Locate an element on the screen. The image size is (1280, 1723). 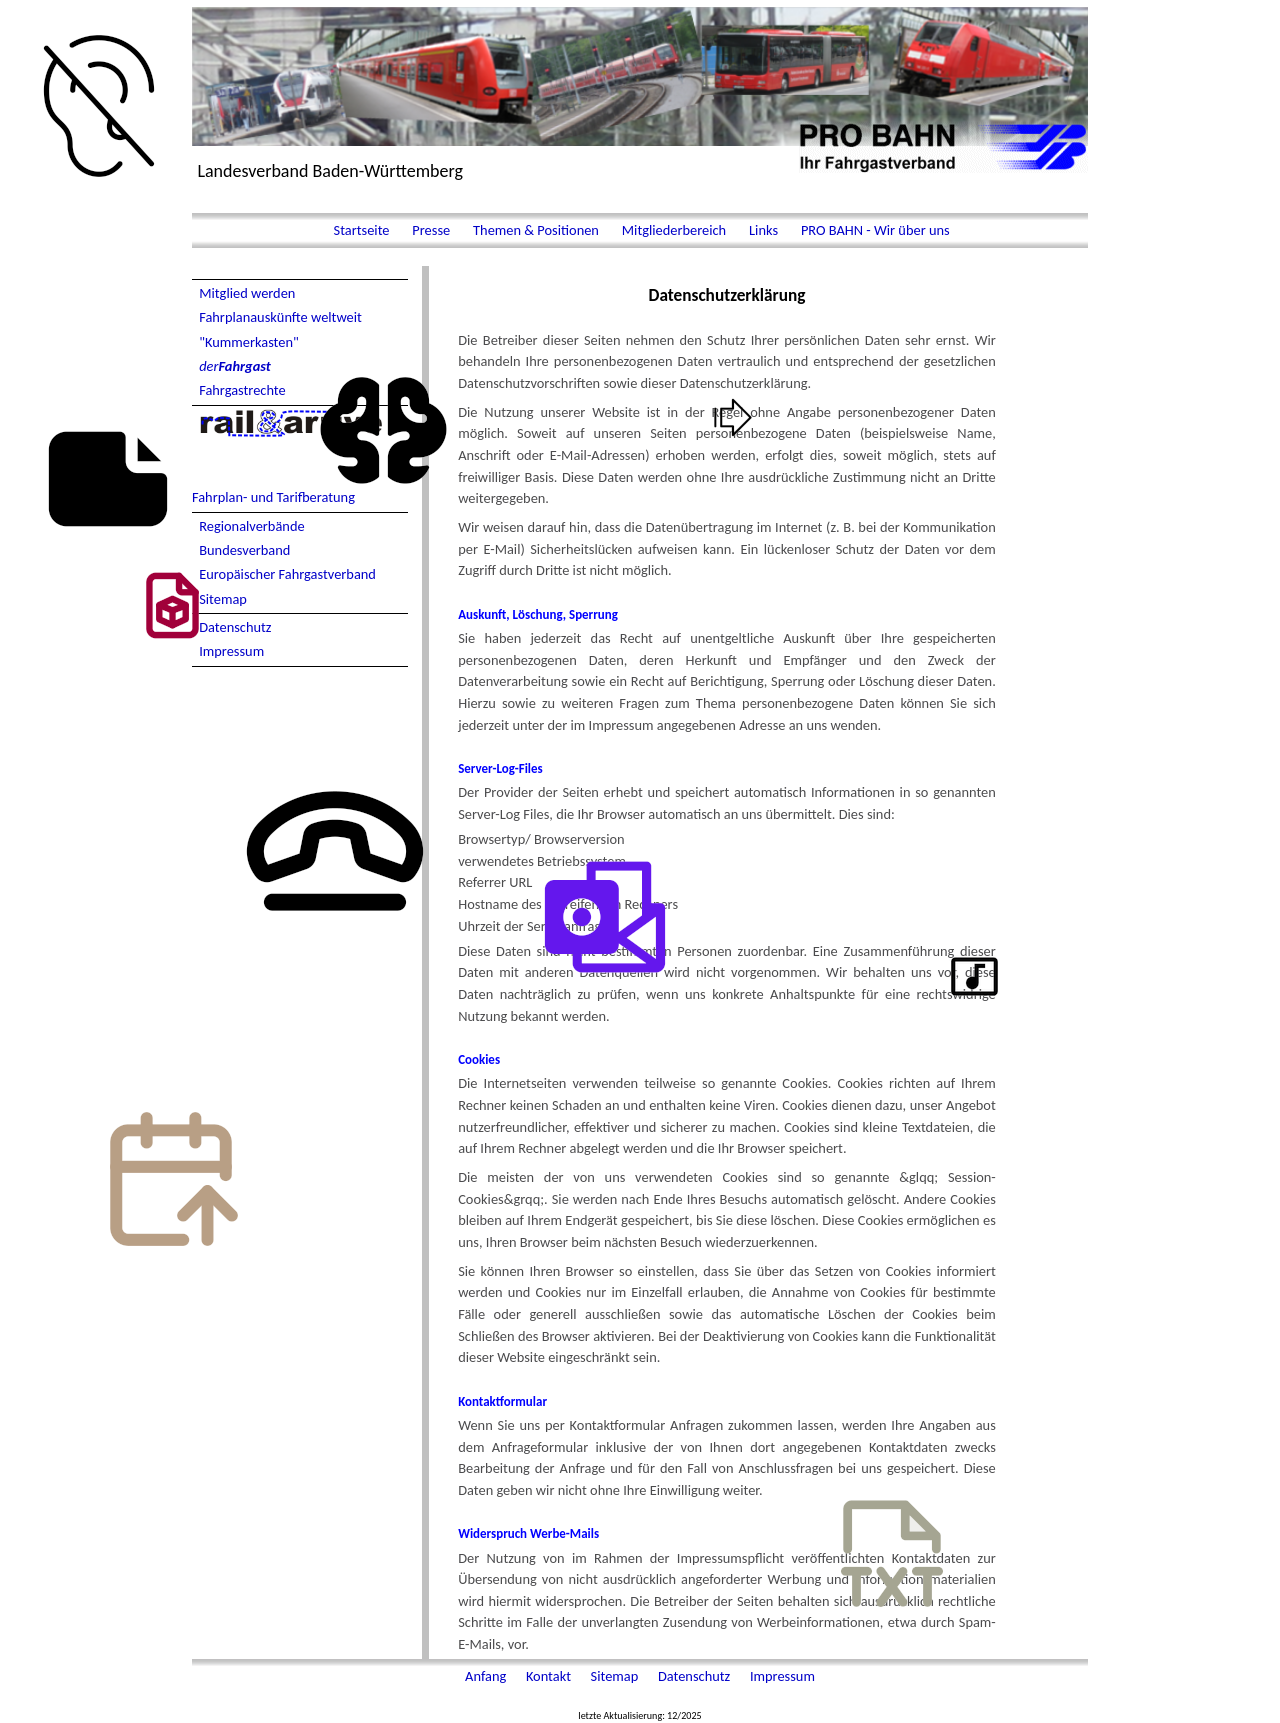
end the current phone call is located at coordinates (335, 851).